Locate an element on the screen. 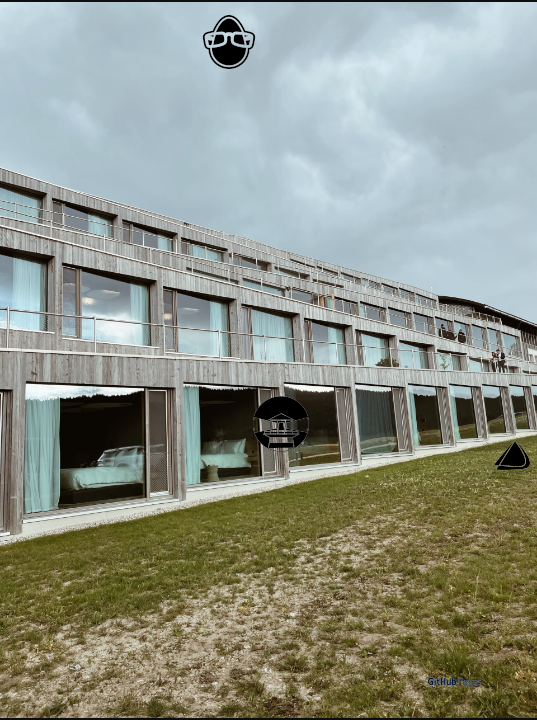 Image resolution: width=537 pixels, height=720 pixels. access github pages hosting settings is located at coordinates (454, 682).